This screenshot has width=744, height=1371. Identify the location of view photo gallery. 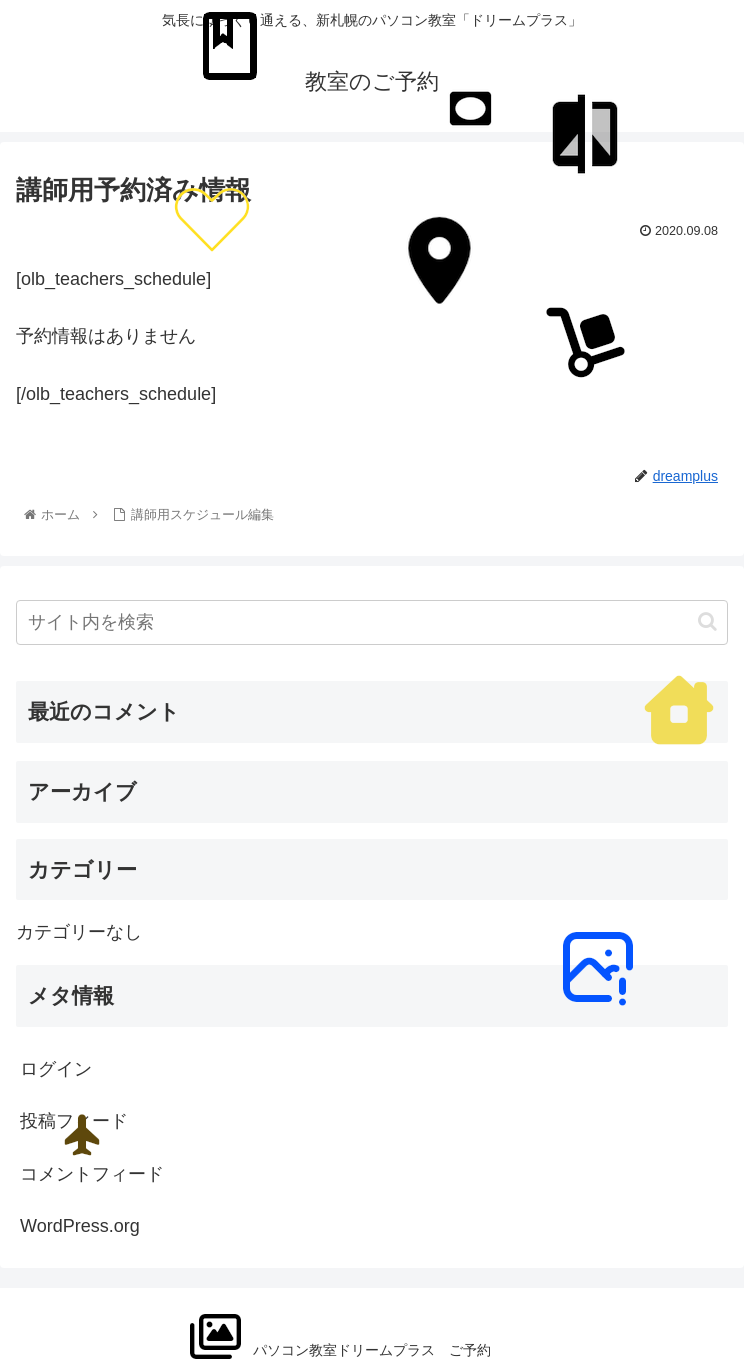
(217, 1335).